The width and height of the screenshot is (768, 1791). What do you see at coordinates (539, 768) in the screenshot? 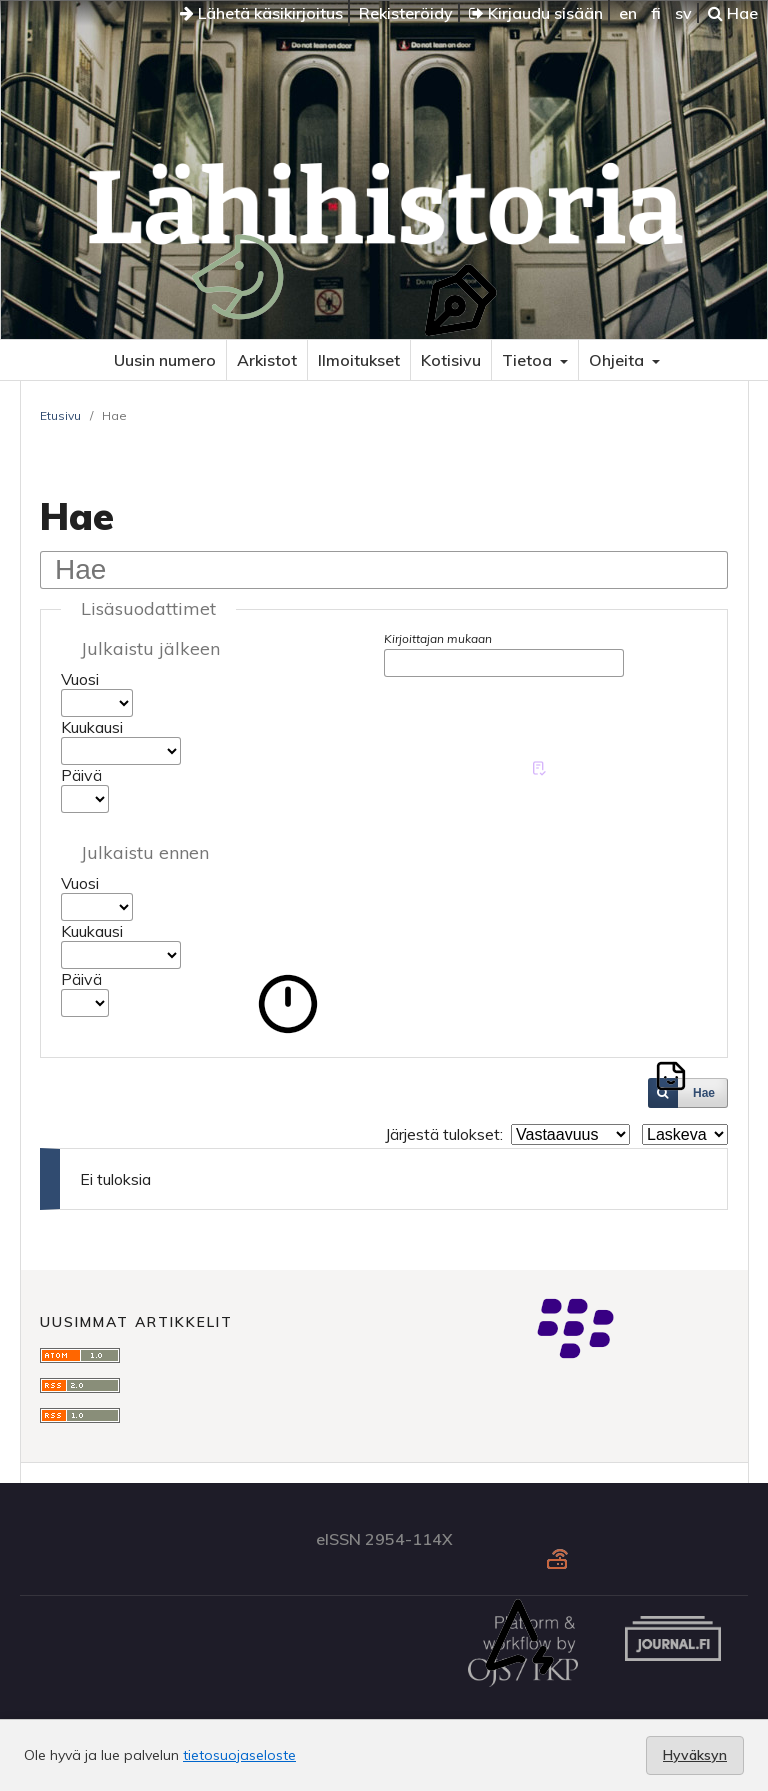
I see `view your task checklist` at bounding box center [539, 768].